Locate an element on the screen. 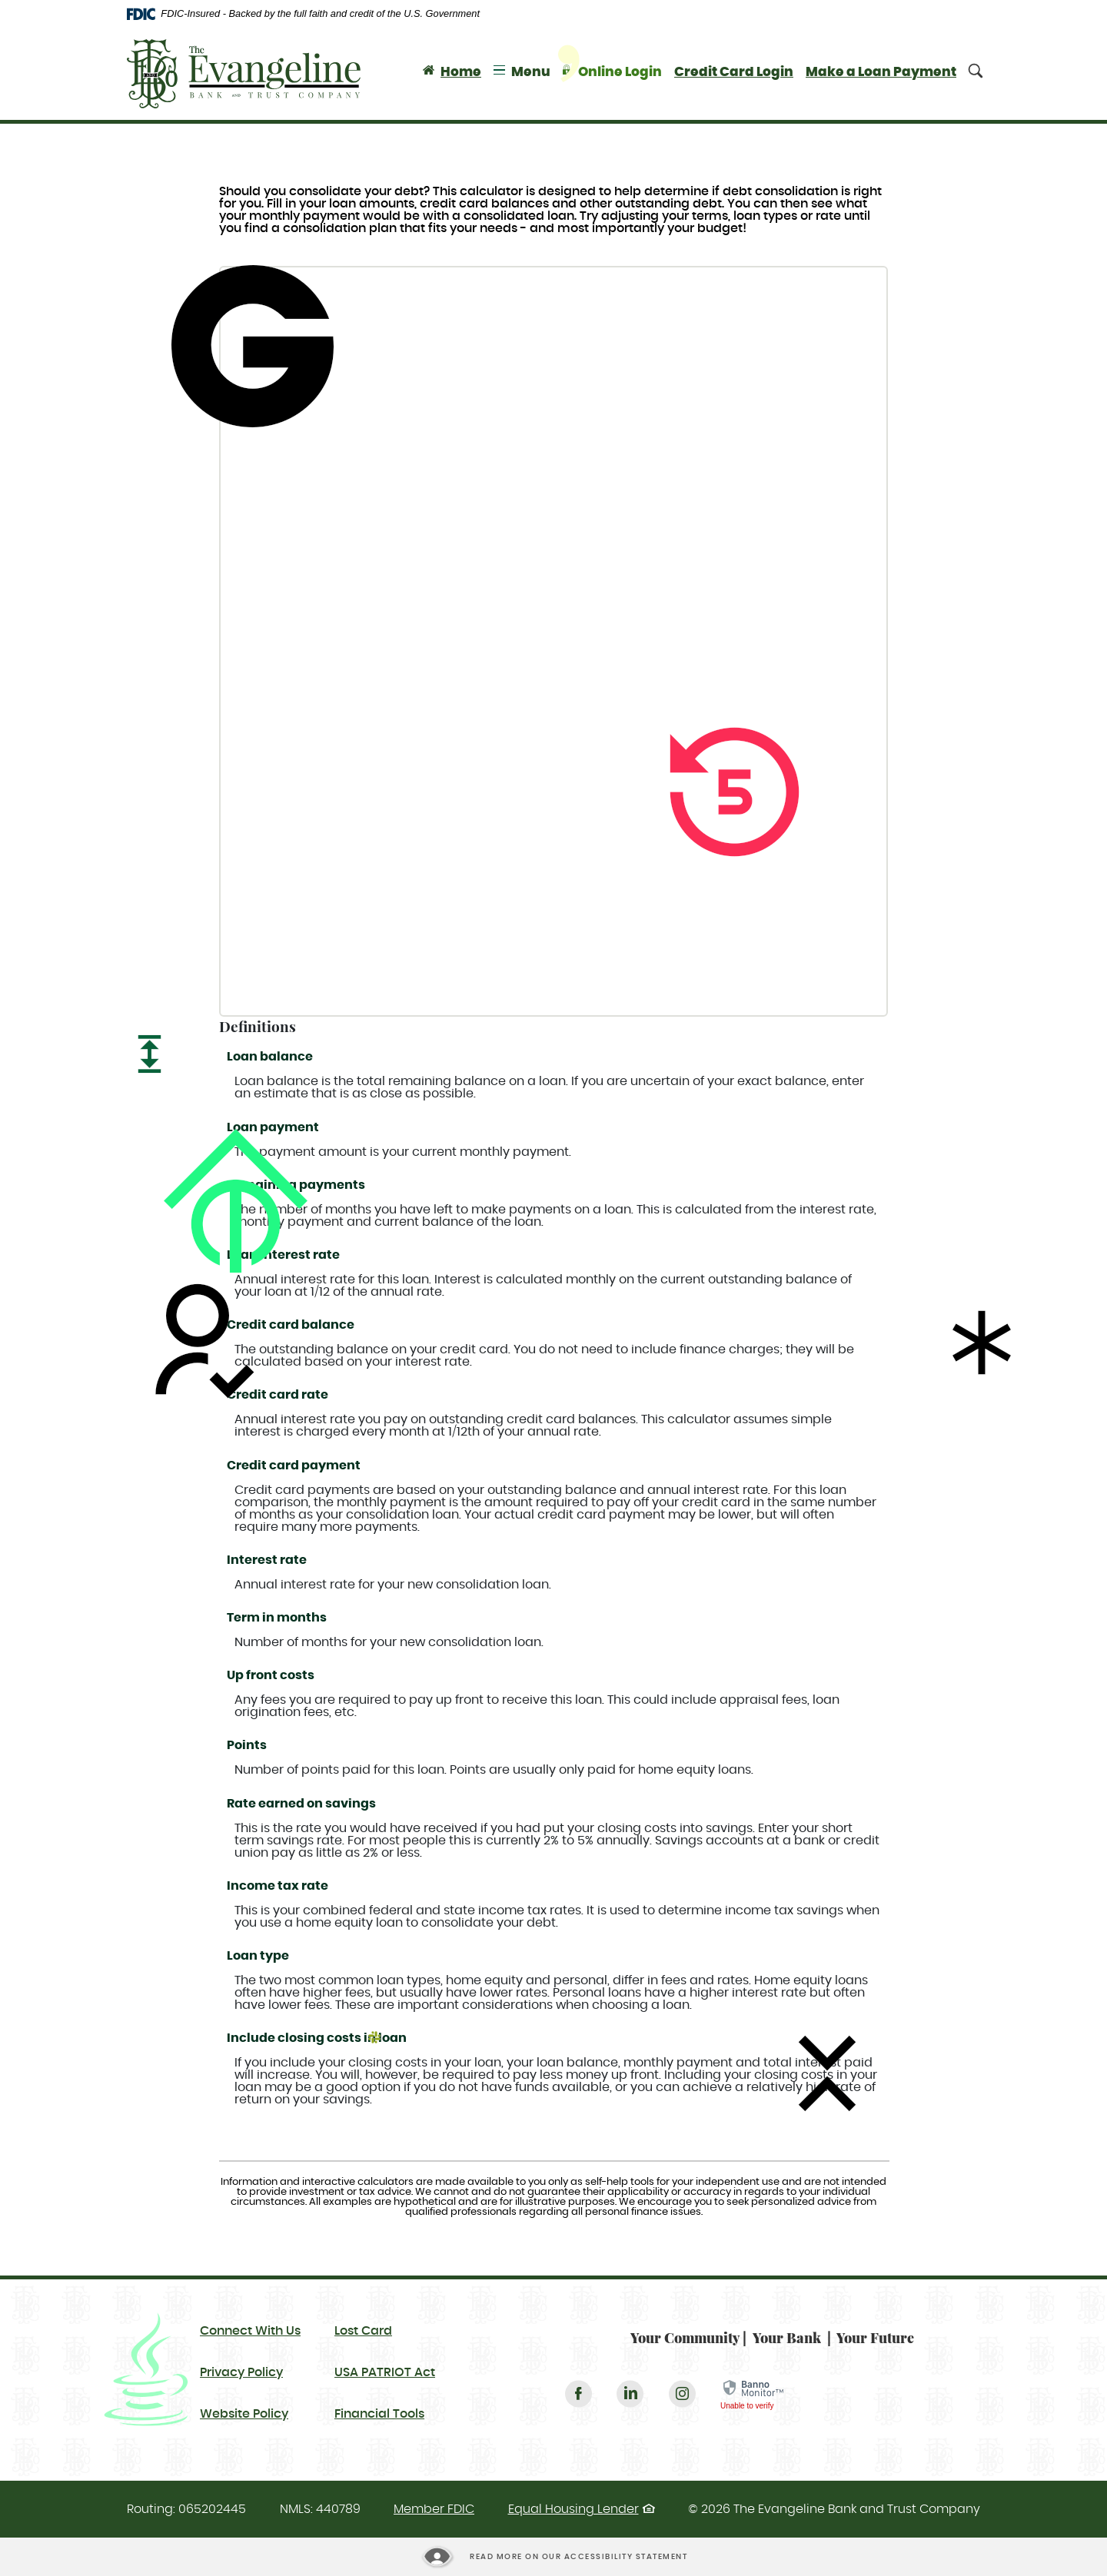 Image resolution: width=1107 pixels, height=2576 pixels. rewind 5 seconds is located at coordinates (734, 792).